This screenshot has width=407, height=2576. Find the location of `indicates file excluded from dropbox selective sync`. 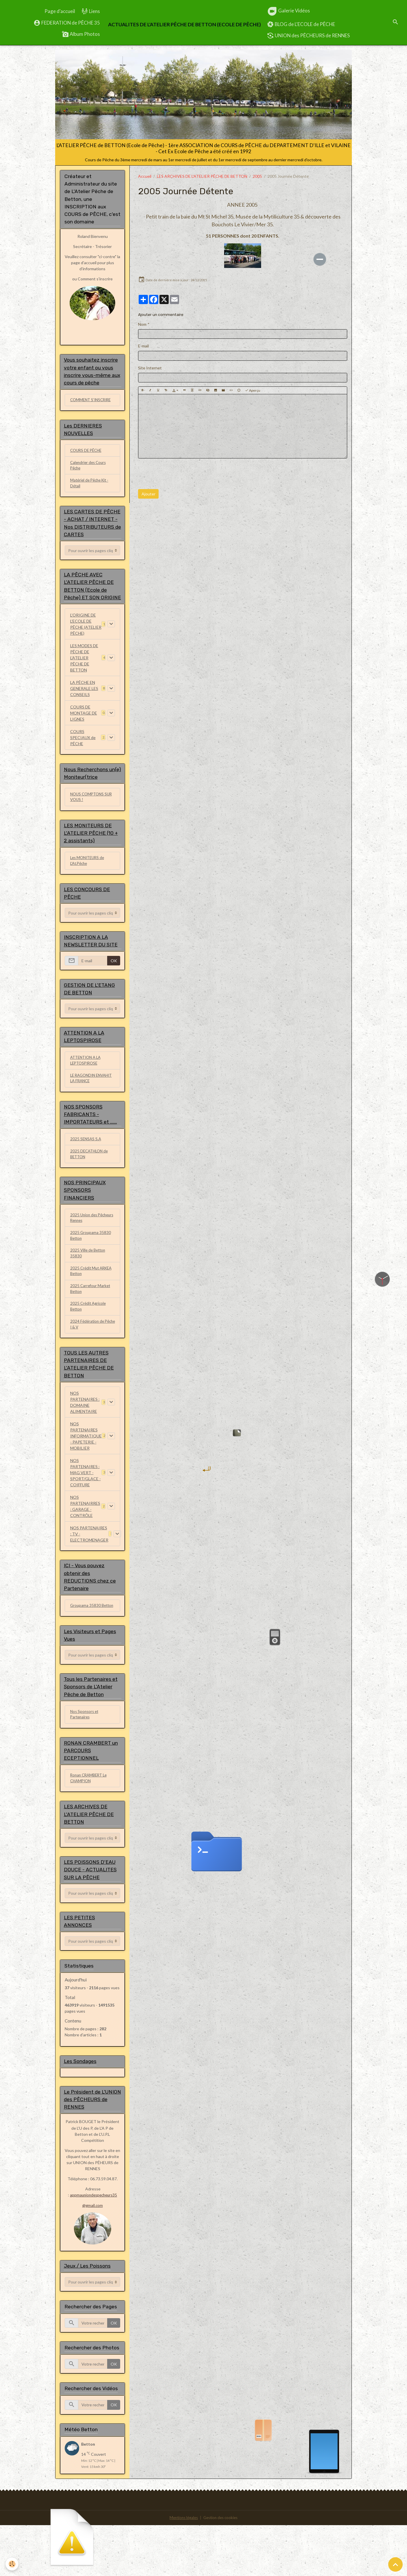

indicates file excluded from dropbox selective sync is located at coordinates (320, 259).